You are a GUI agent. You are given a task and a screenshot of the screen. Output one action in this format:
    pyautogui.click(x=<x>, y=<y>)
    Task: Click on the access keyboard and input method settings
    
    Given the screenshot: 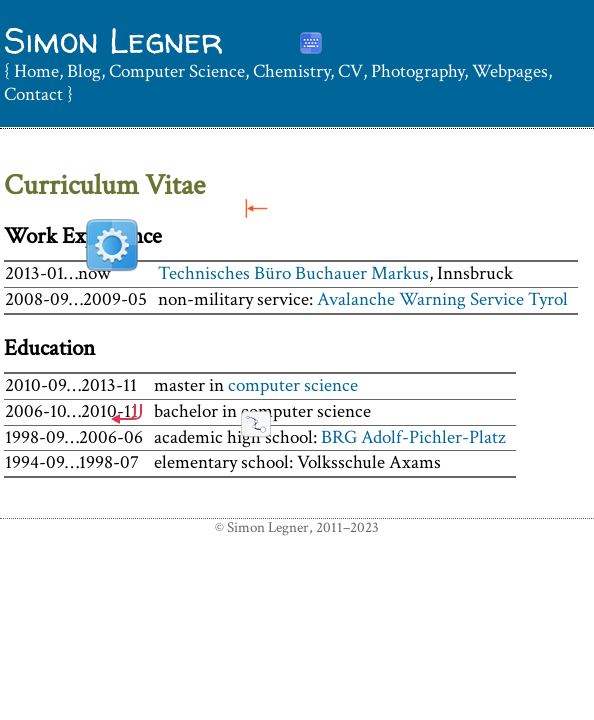 What is the action you would take?
    pyautogui.click(x=311, y=43)
    